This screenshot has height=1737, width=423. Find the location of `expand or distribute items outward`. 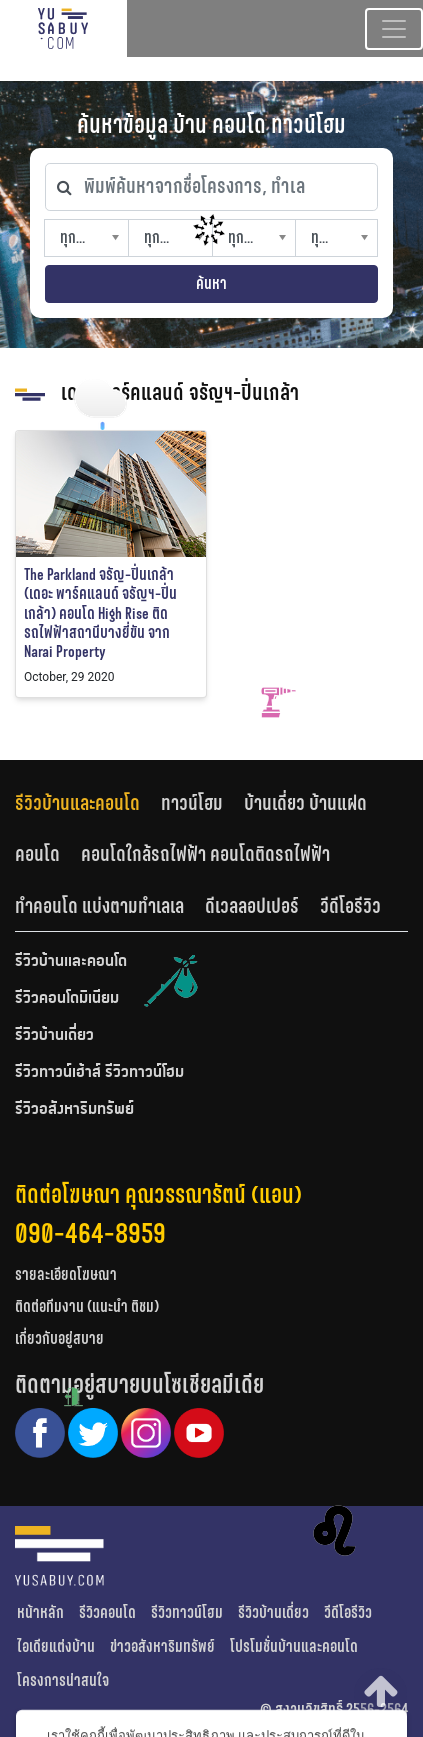

expand or distribute items outward is located at coordinates (209, 230).